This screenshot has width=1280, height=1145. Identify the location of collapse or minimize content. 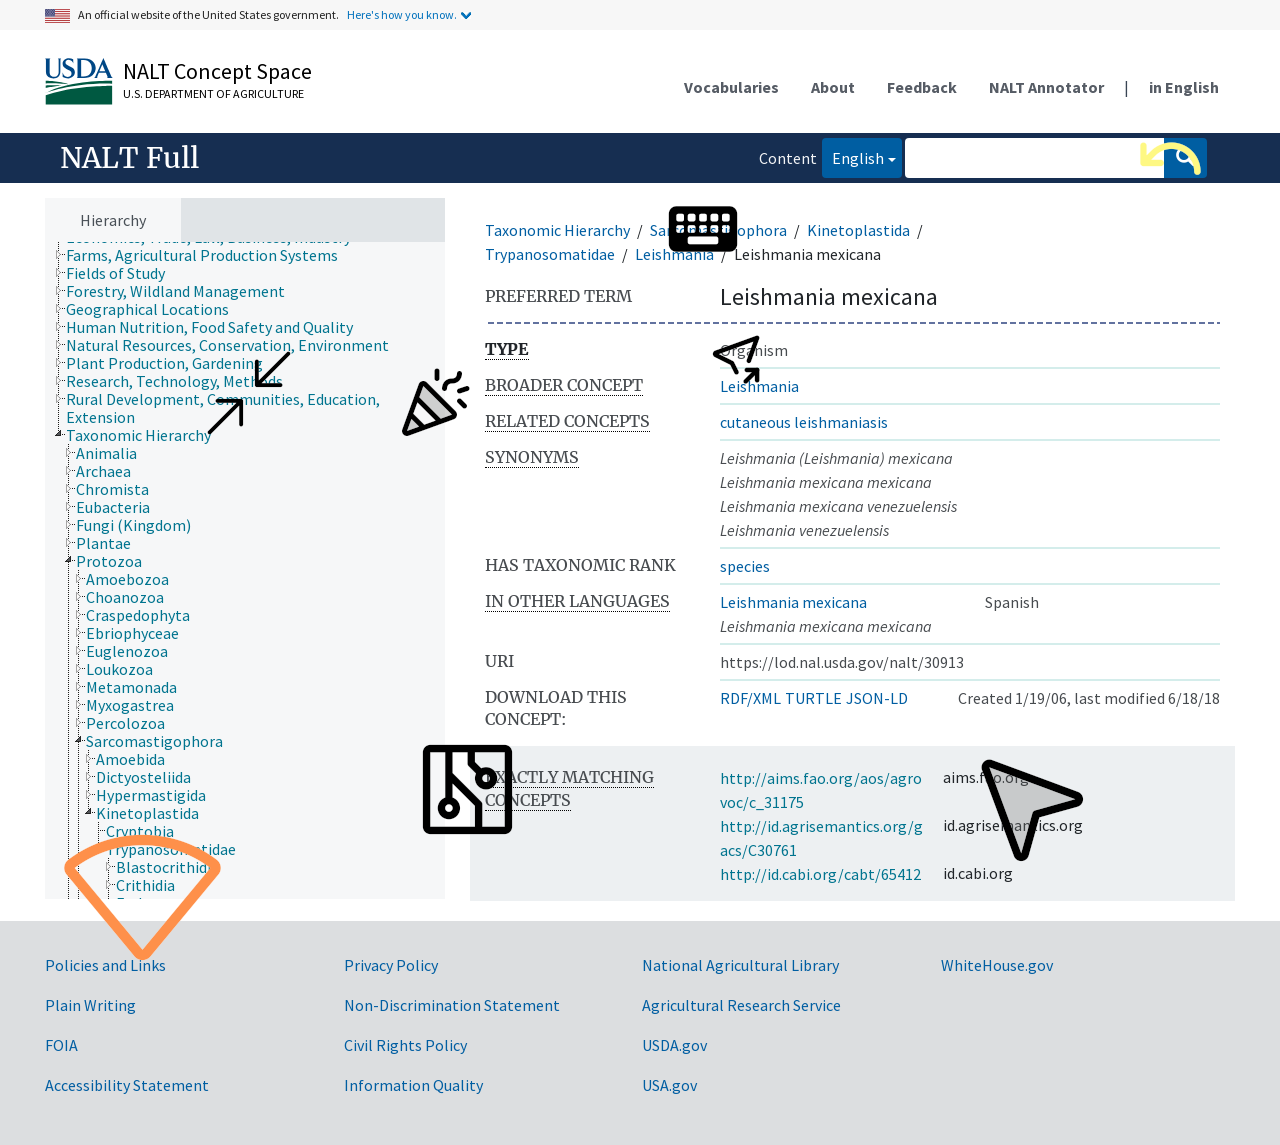
(249, 393).